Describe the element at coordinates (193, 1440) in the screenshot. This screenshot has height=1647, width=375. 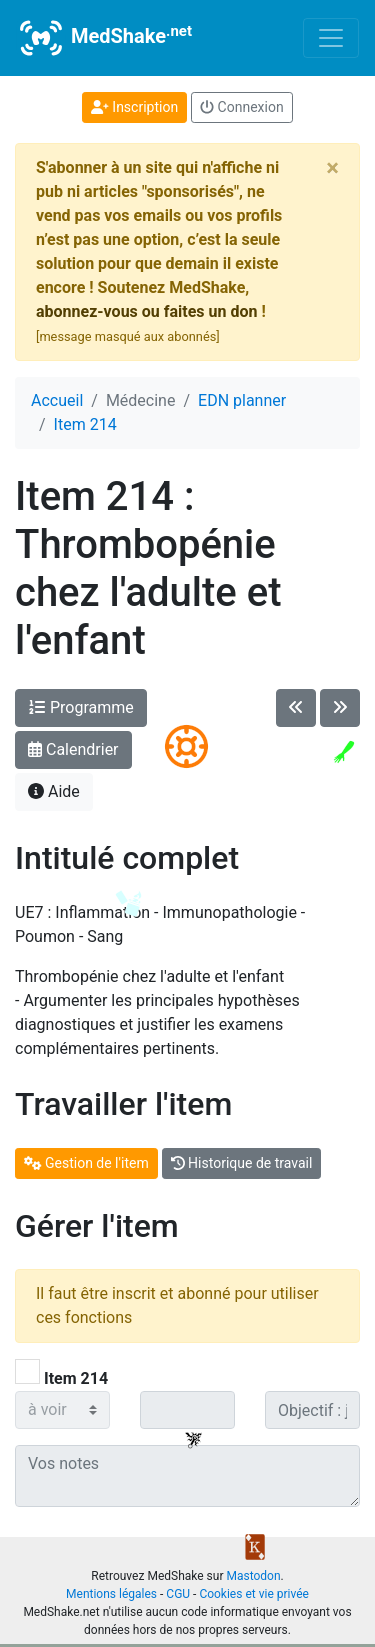
I see `access quick repair or maintenance tools` at that location.